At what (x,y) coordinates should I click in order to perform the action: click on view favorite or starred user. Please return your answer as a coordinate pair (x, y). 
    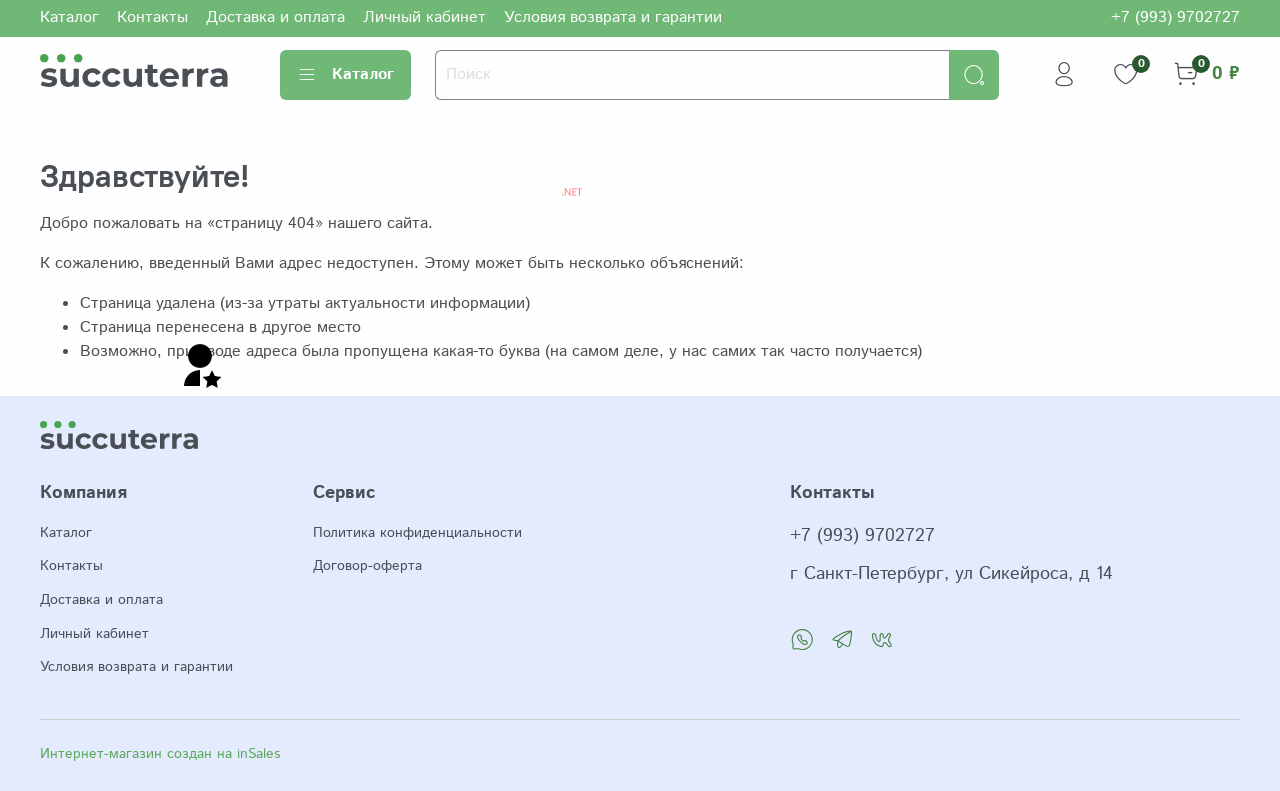
    Looking at the image, I should click on (200, 366).